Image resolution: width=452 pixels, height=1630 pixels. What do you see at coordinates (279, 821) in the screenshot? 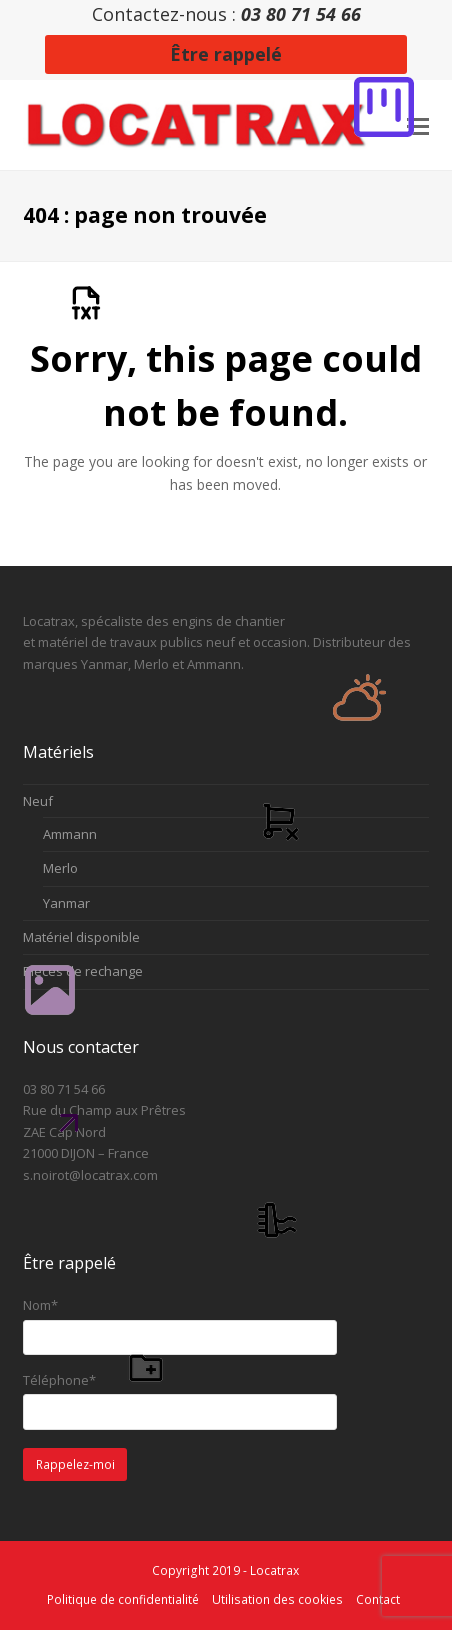
I see `remove item from cart` at bounding box center [279, 821].